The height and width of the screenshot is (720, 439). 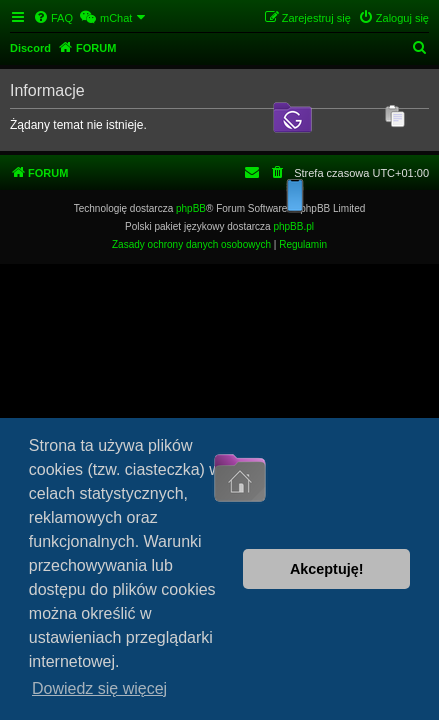 I want to click on connect to or manage your iPhone, so click(x=295, y=196).